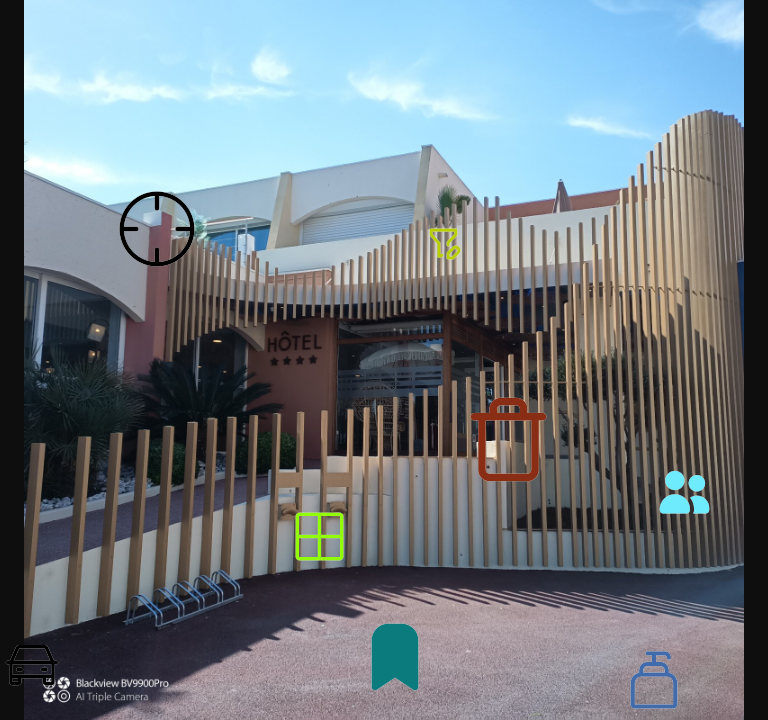 The width and height of the screenshot is (768, 720). Describe the element at coordinates (443, 242) in the screenshot. I see `edit filter settings` at that location.